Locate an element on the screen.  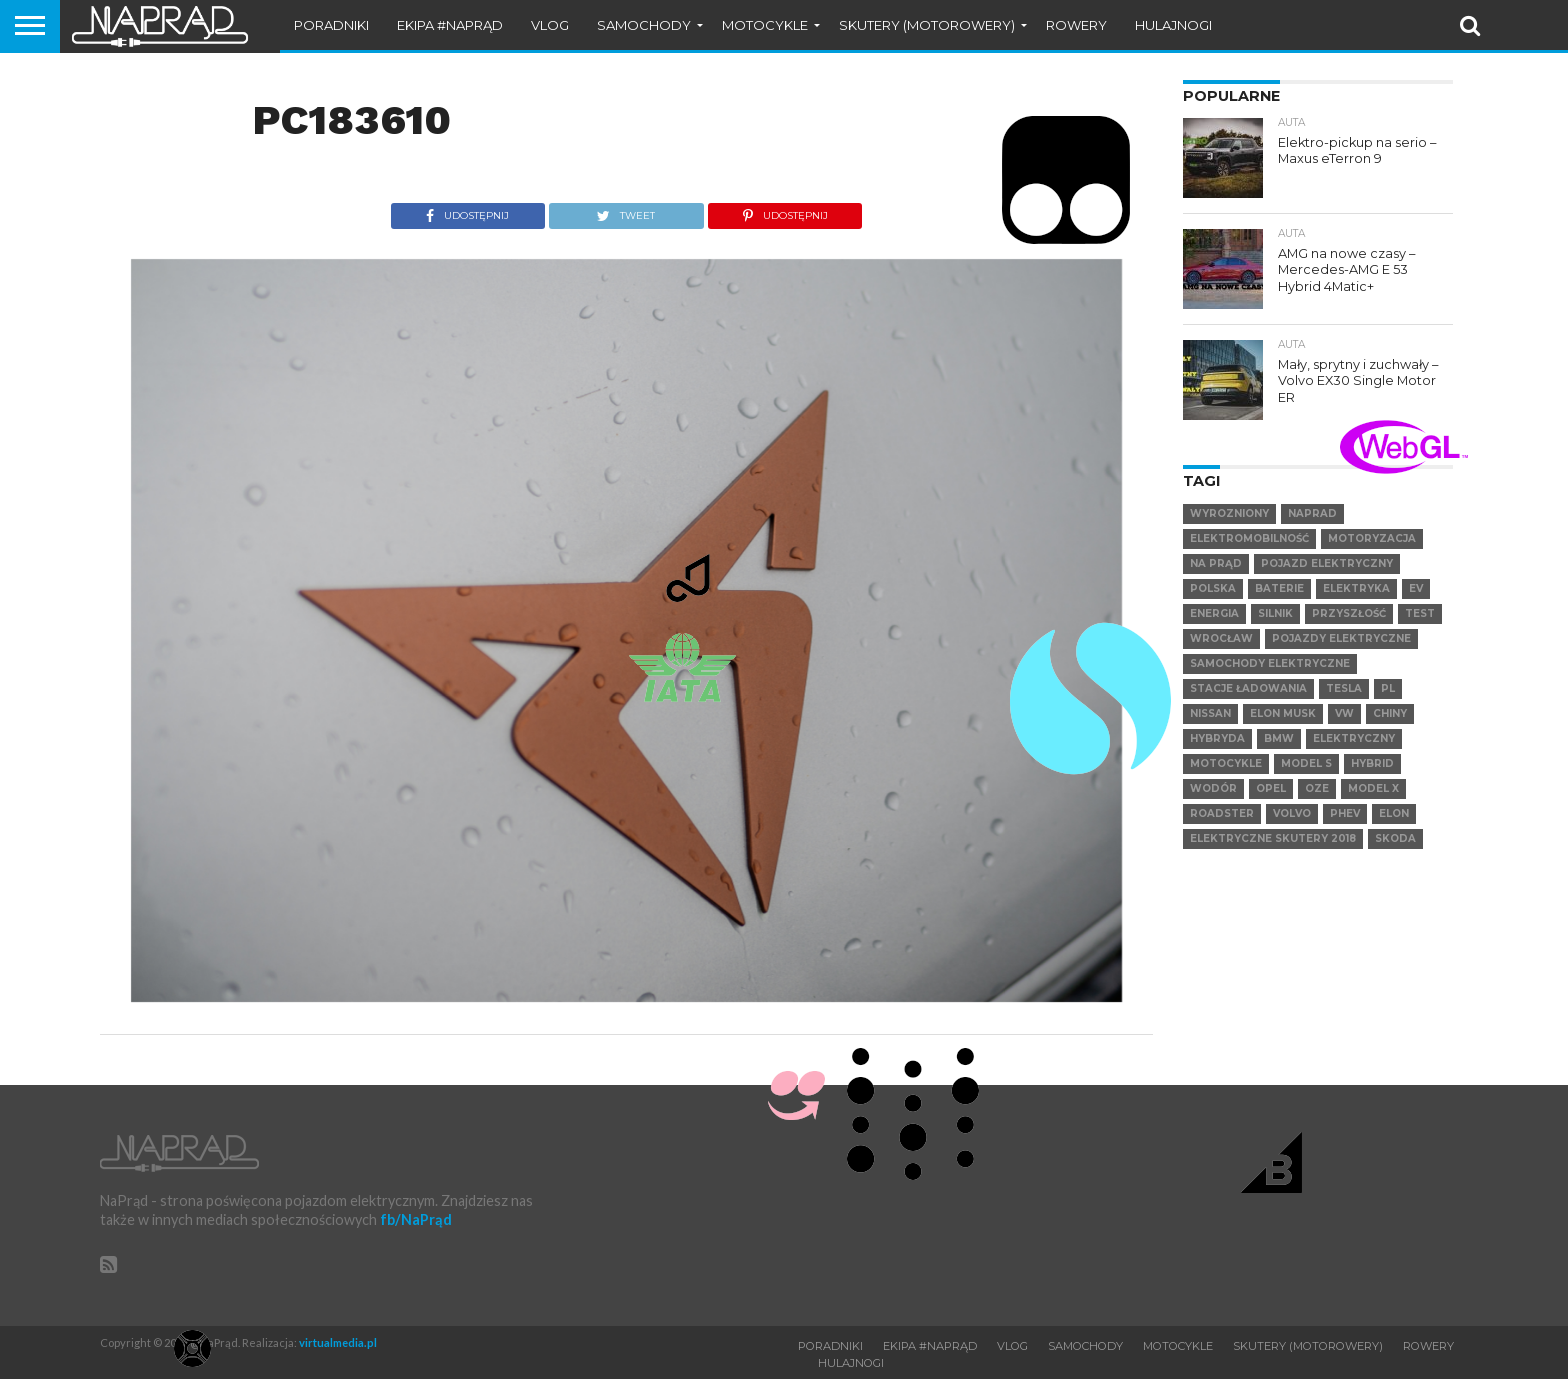
WebGL technology logo is located at coordinates (1404, 447).